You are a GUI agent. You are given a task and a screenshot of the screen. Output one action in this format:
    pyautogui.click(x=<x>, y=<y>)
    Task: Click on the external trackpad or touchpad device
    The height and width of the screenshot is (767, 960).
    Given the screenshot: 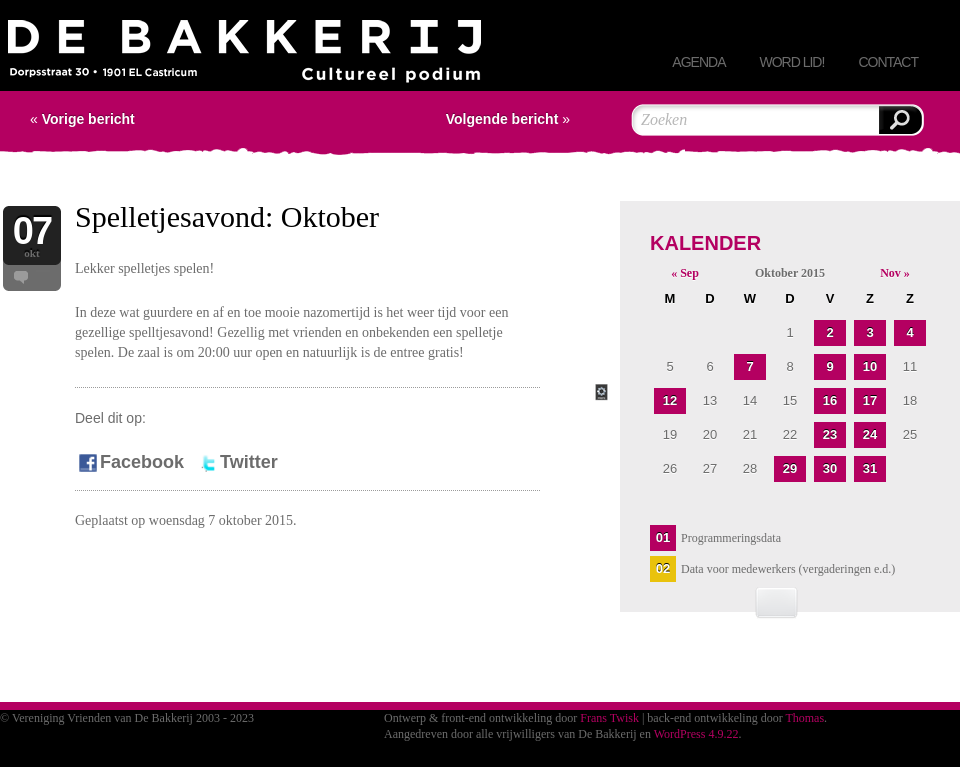 What is the action you would take?
    pyautogui.click(x=776, y=602)
    